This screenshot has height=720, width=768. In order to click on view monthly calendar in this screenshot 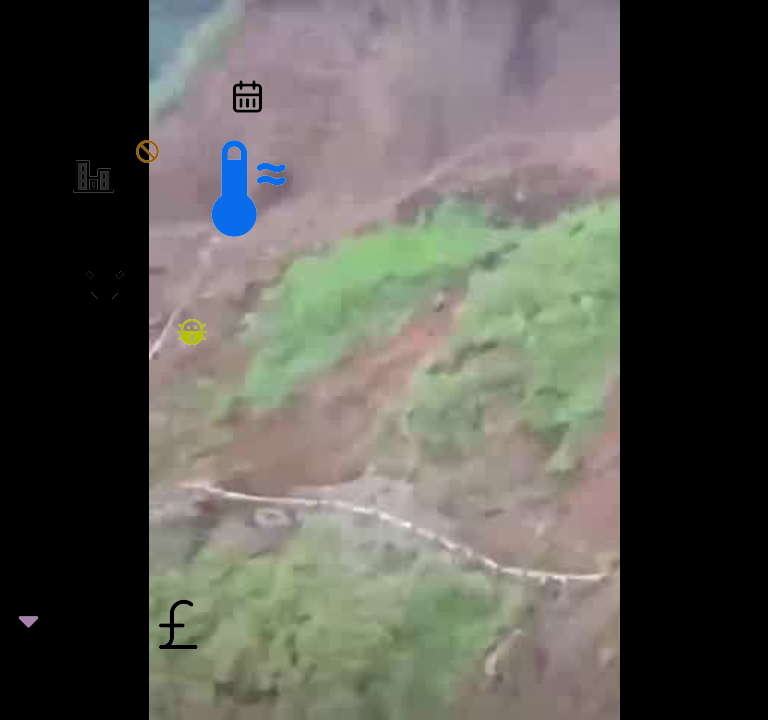, I will do `click(247, 96)`.